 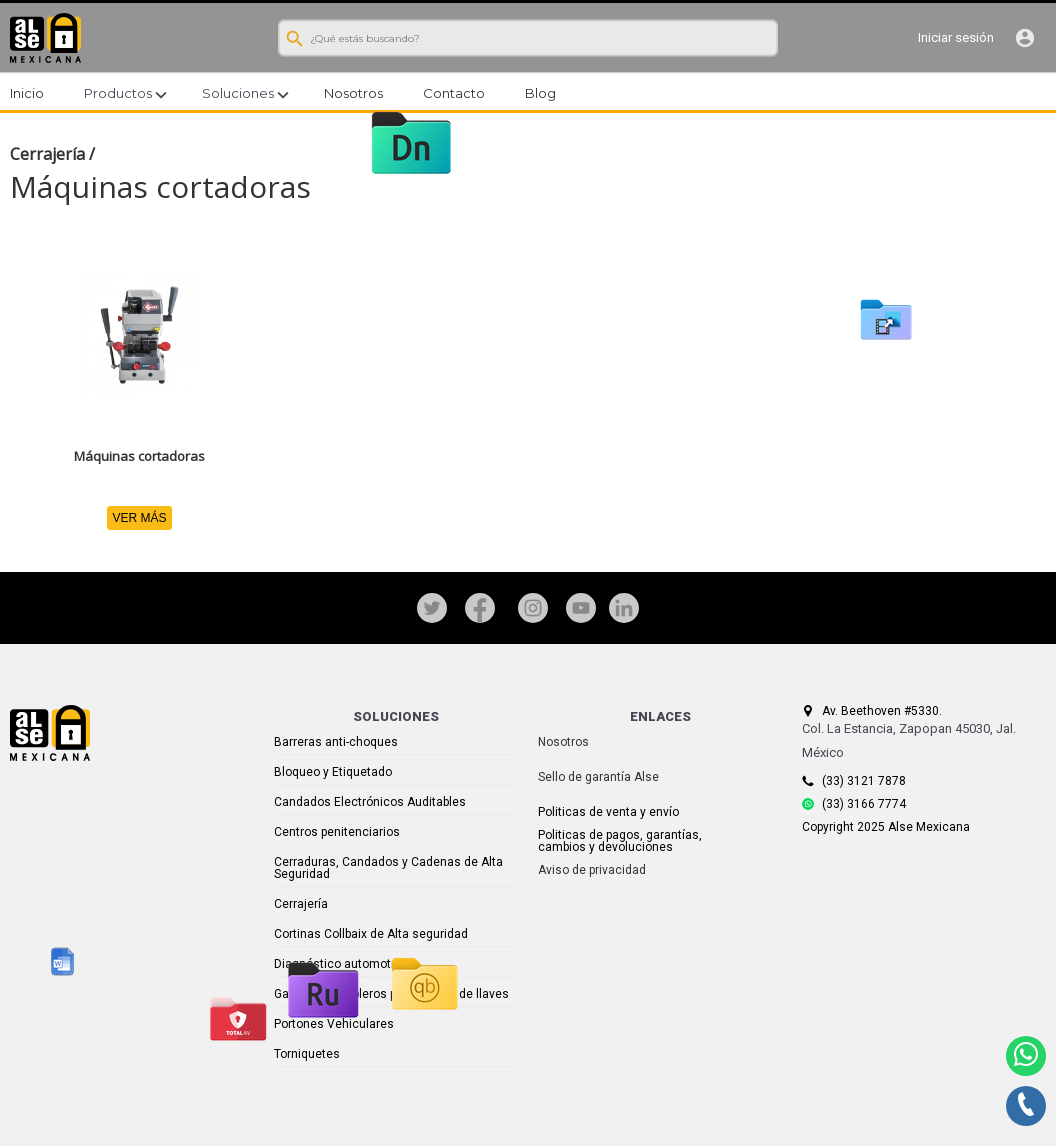 I want to click on open TotalAV antivirus program folder, so click(x=238, y=1020).